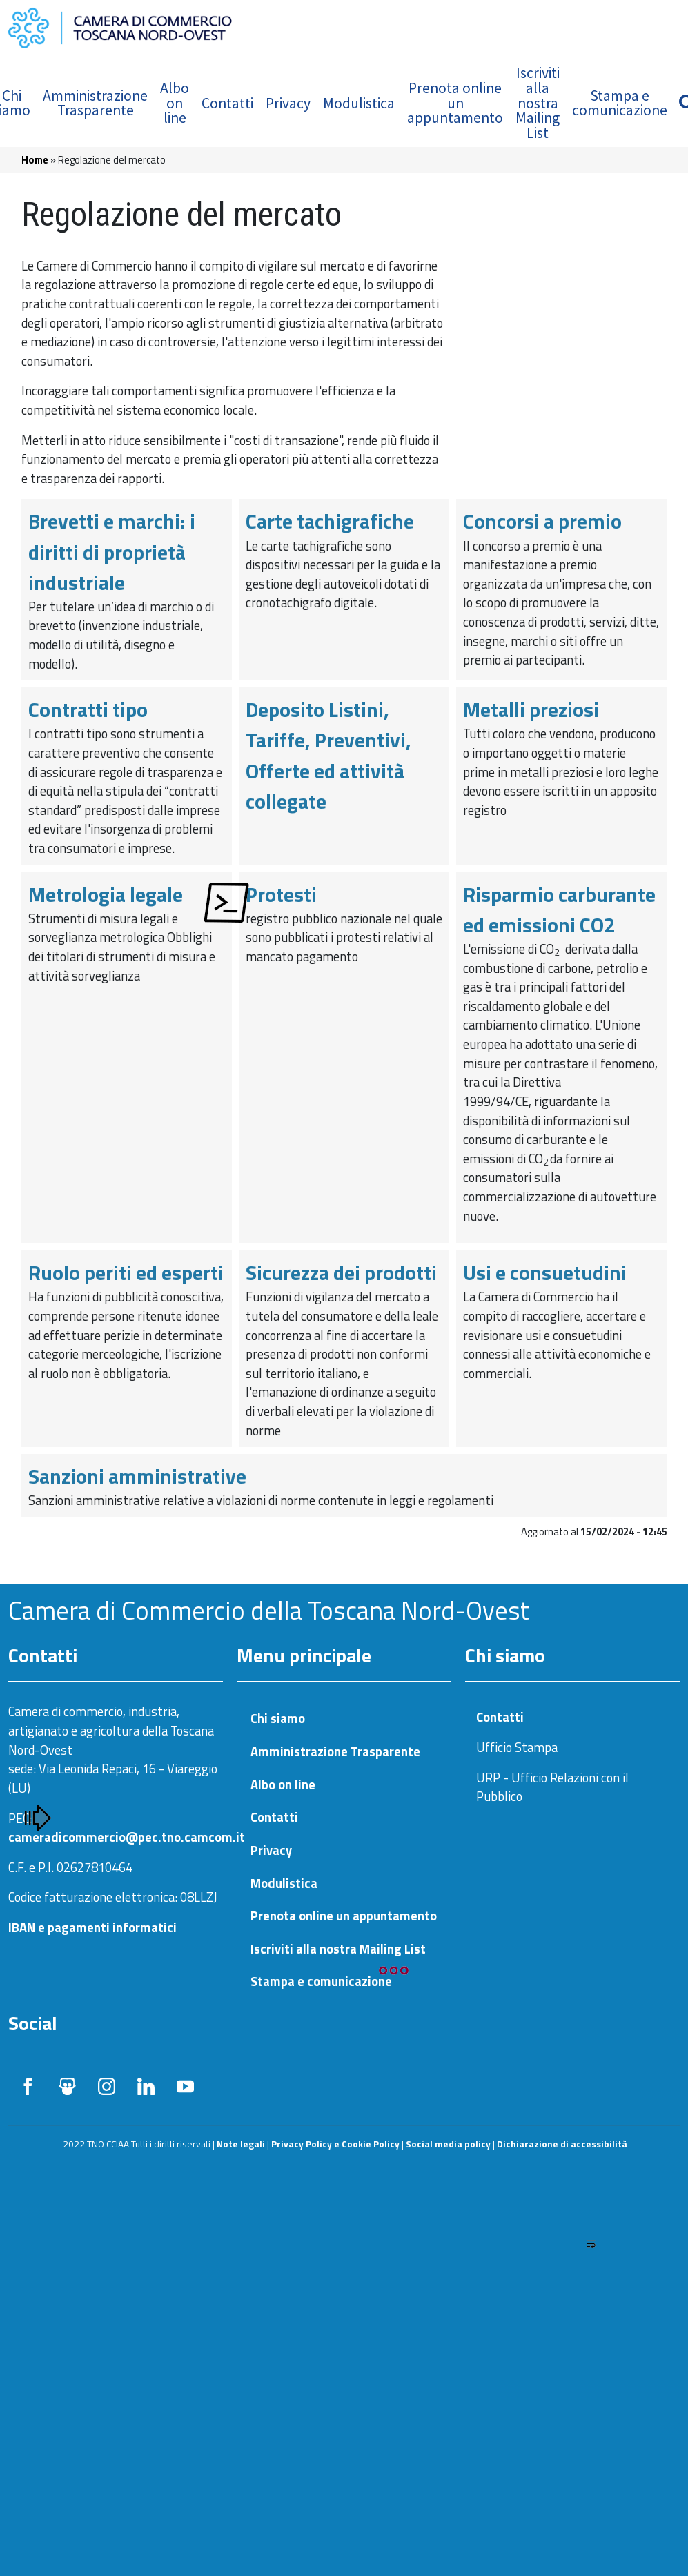 The height and width of the screenshot is (2576, 688). I want to click on open powershell terminal, so click(226, 903).